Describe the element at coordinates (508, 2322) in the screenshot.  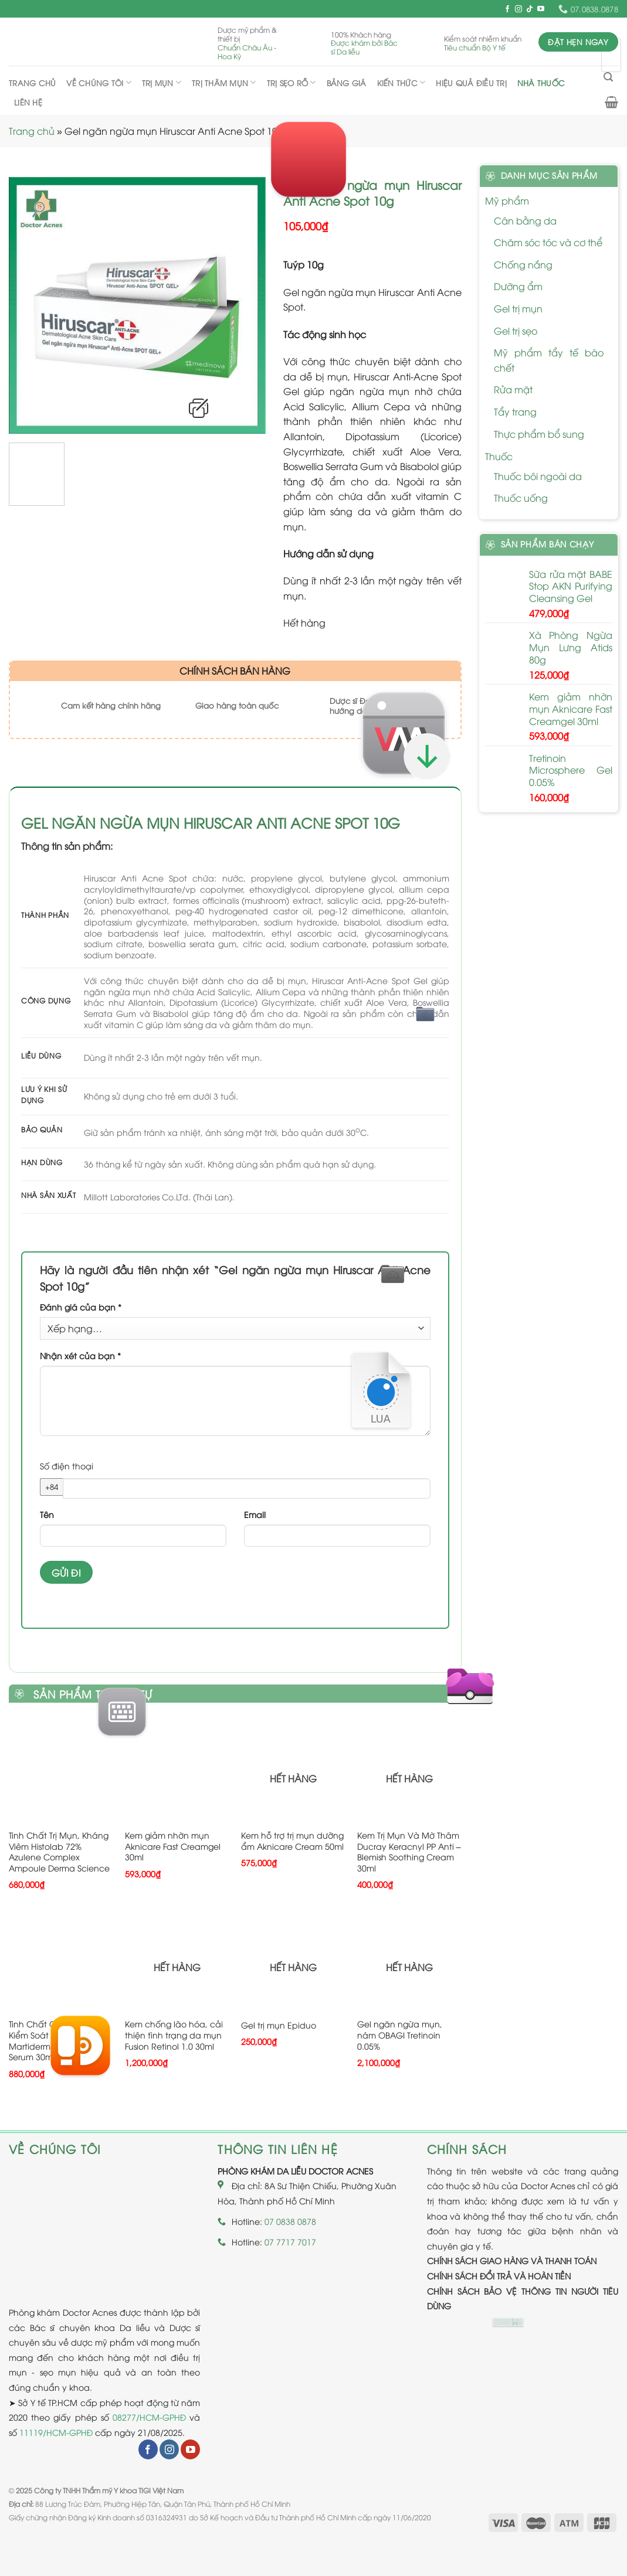
I see `indicates a bluetooth keyboard is connected` at that location.